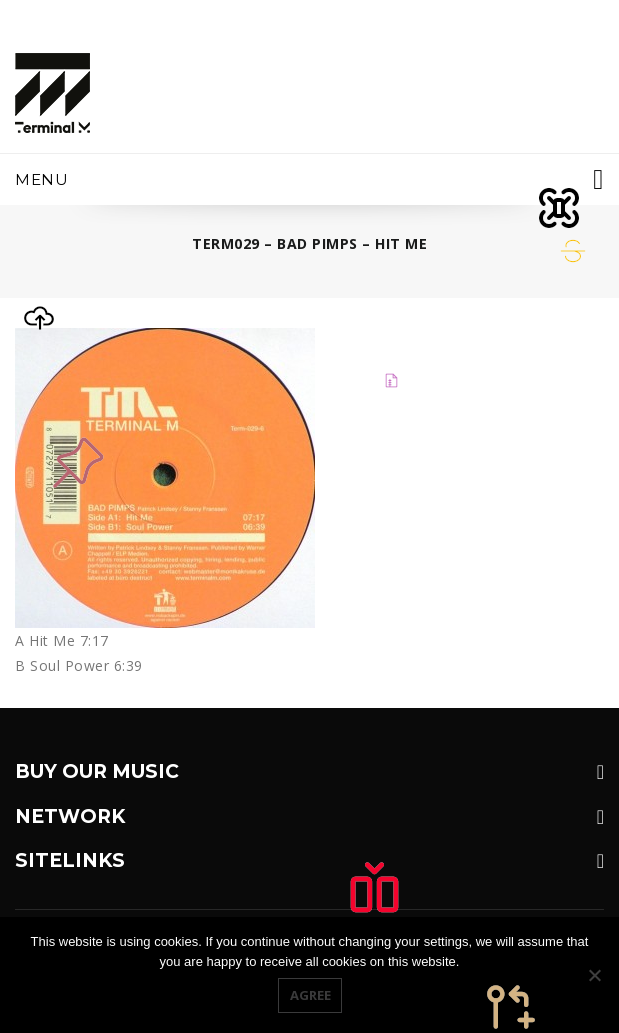  What do you see at coordinates (77, 464) in the screenshot?
I see `pin an item to keep it visible` at bounding box center [77, 464].